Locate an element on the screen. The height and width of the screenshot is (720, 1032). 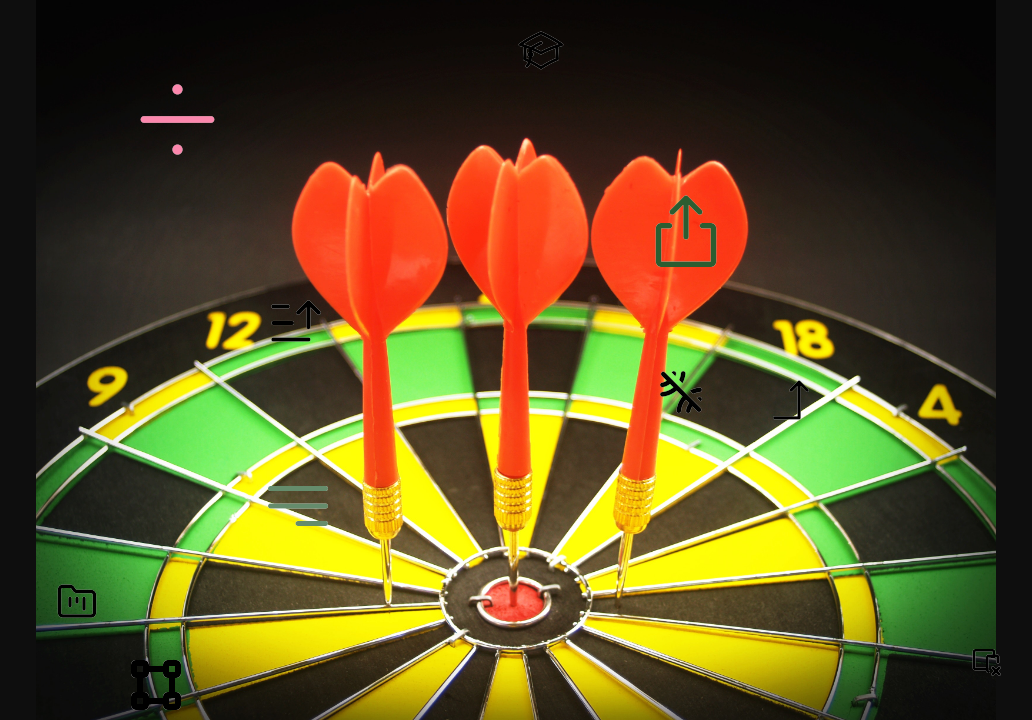
access education or learning features is located at coordinates (541, 50).